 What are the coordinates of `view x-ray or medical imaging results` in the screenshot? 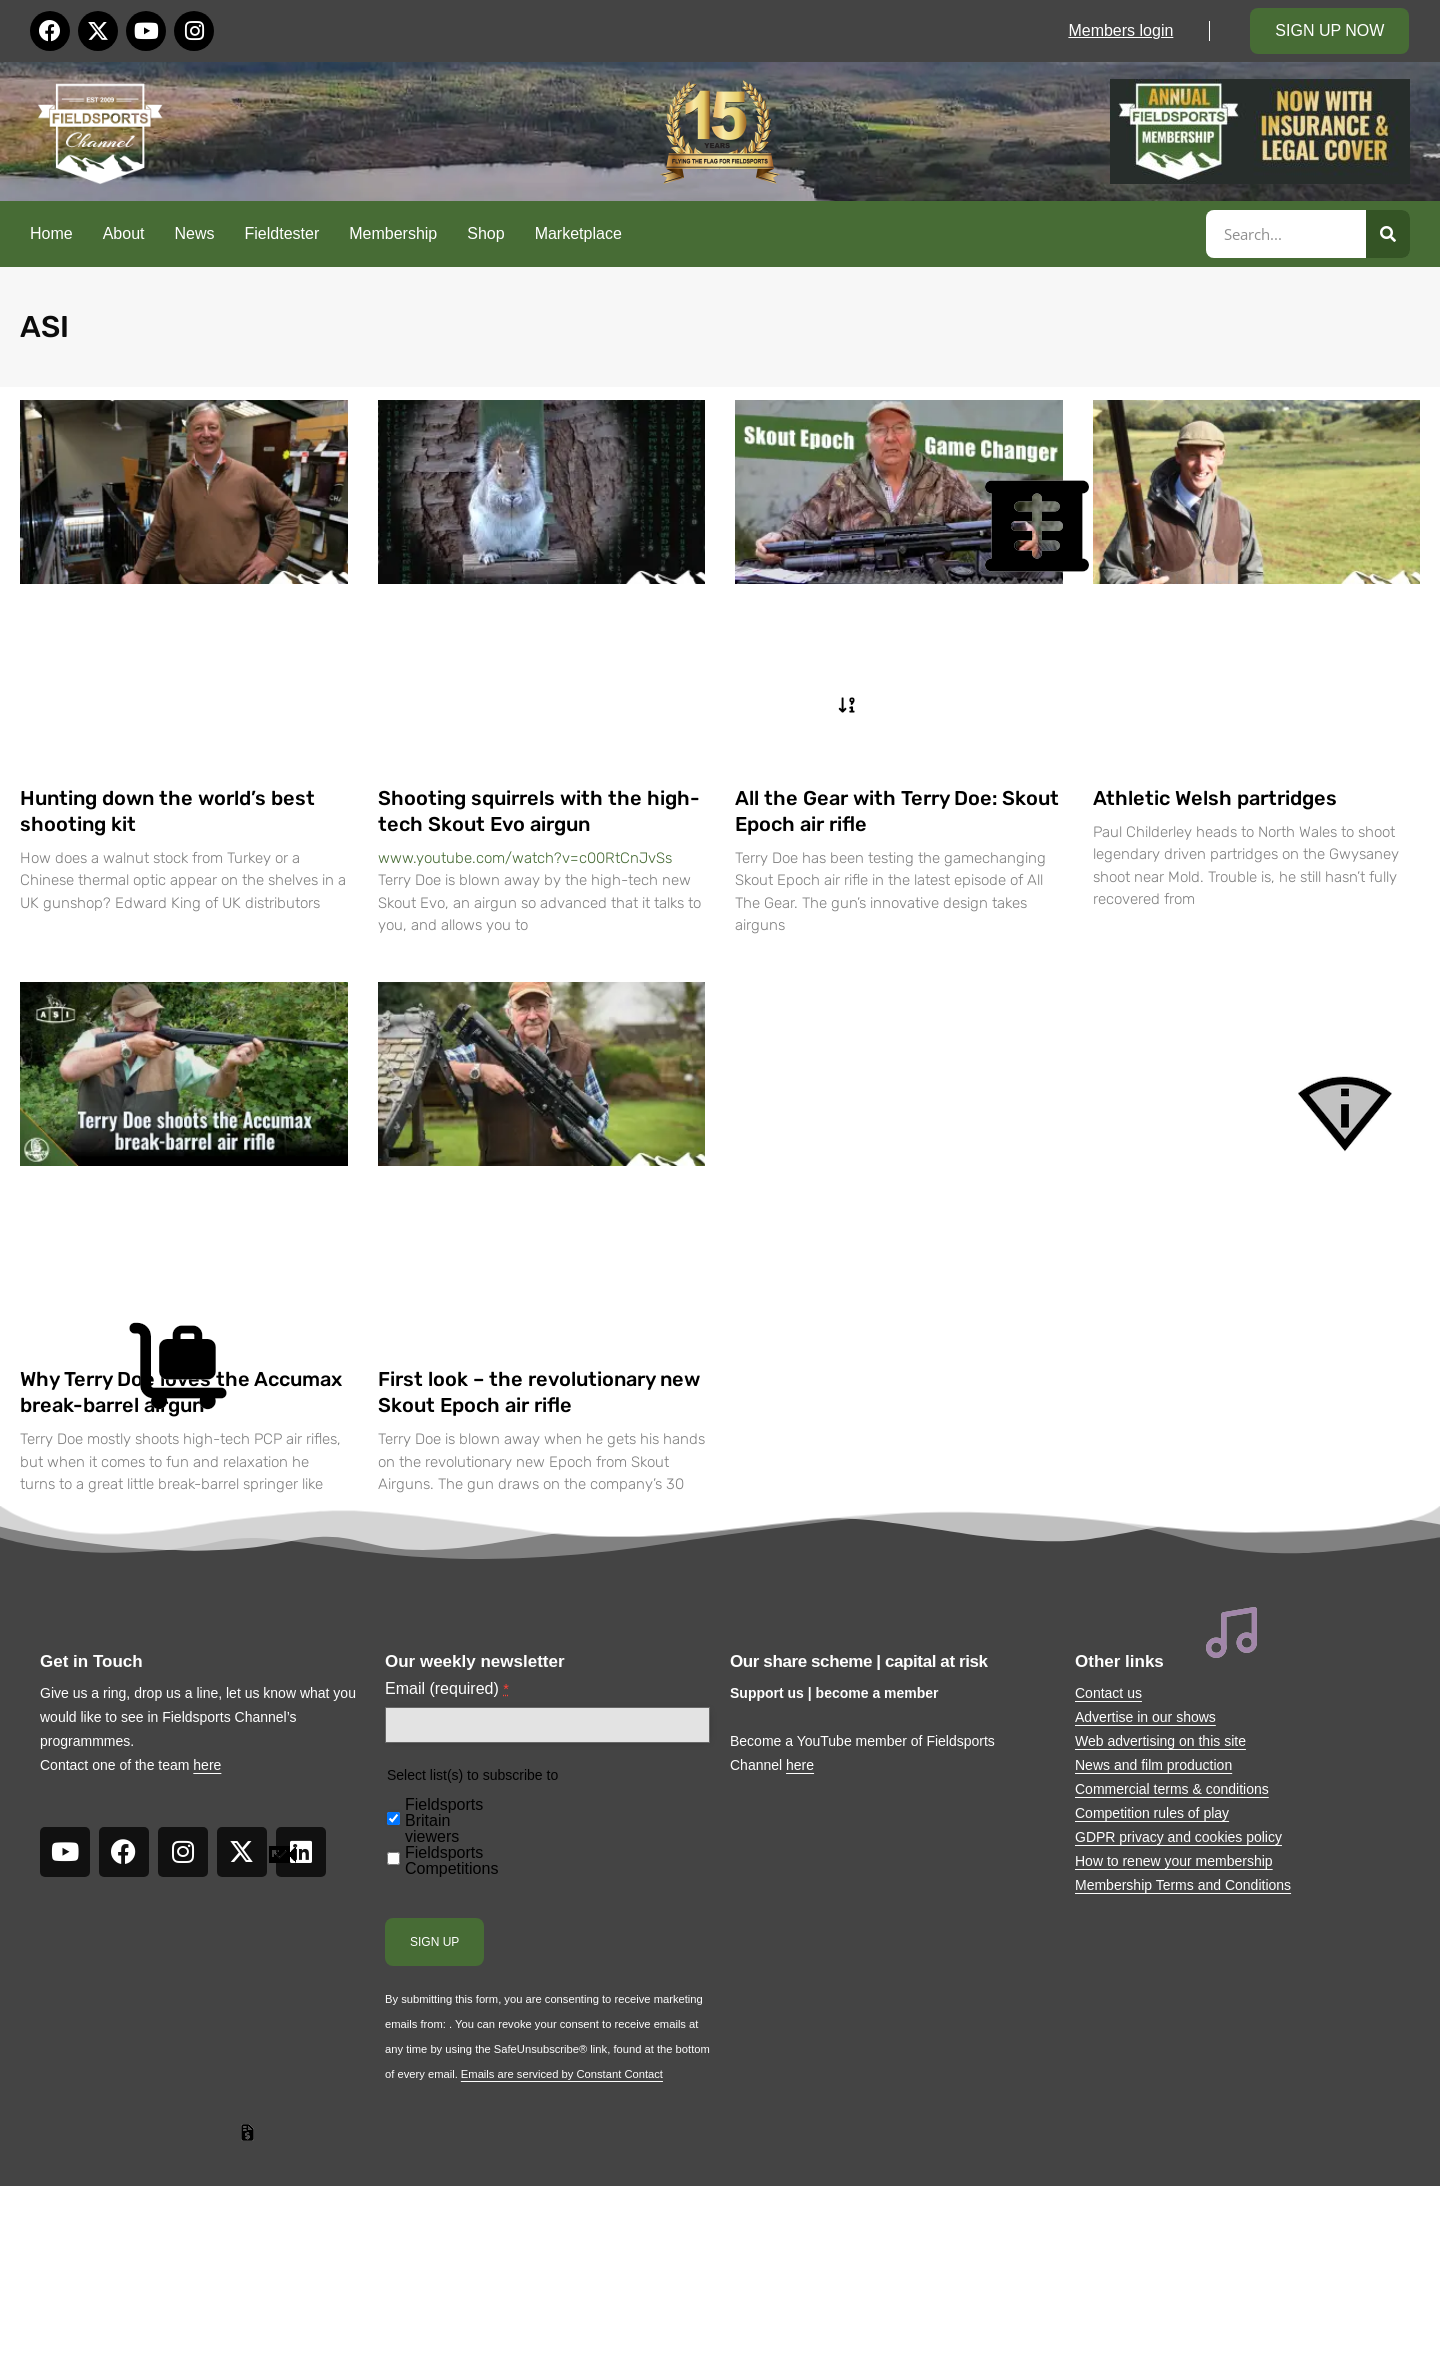 It's located at (1037, 526).